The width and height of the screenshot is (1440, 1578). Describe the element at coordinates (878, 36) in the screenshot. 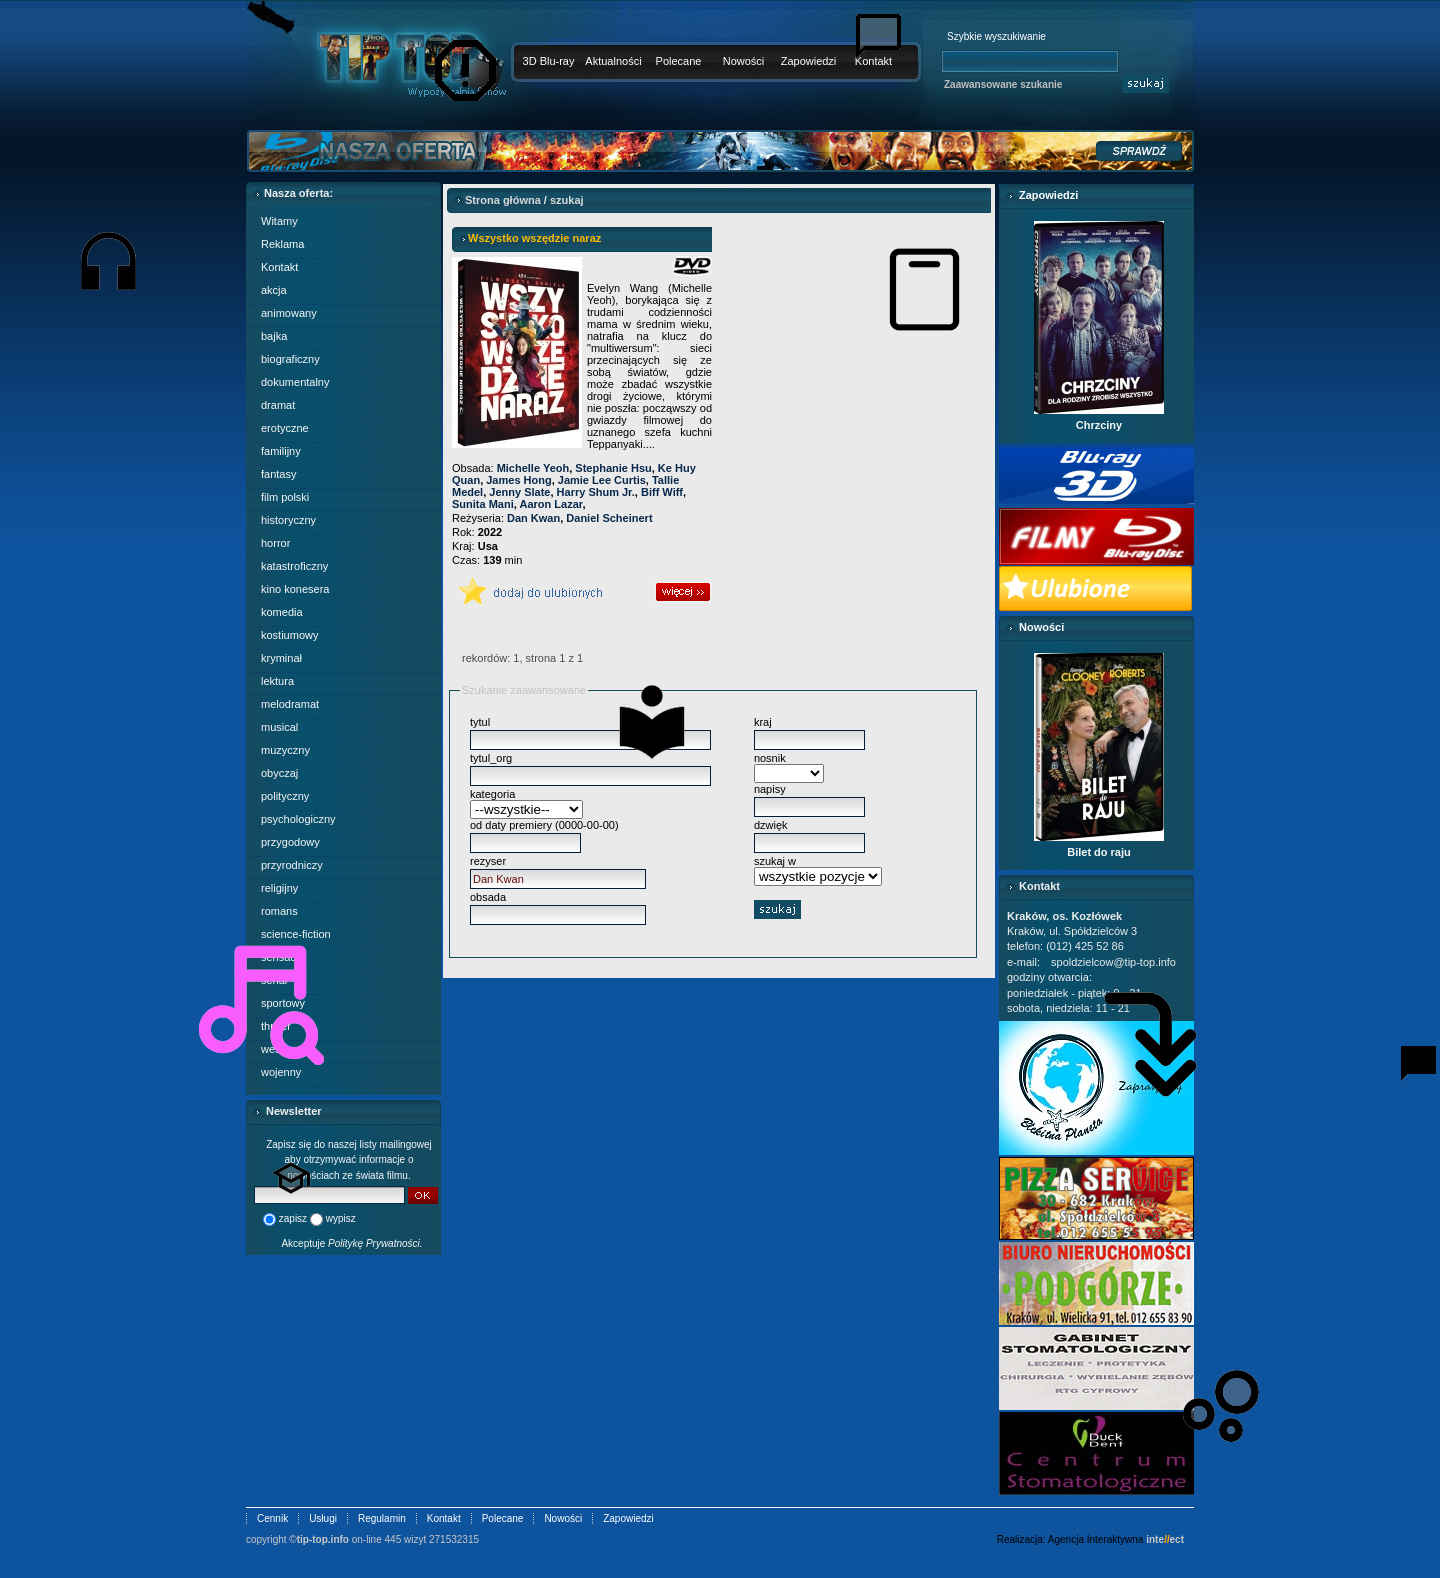

I see `open chat or messaging` at that location.